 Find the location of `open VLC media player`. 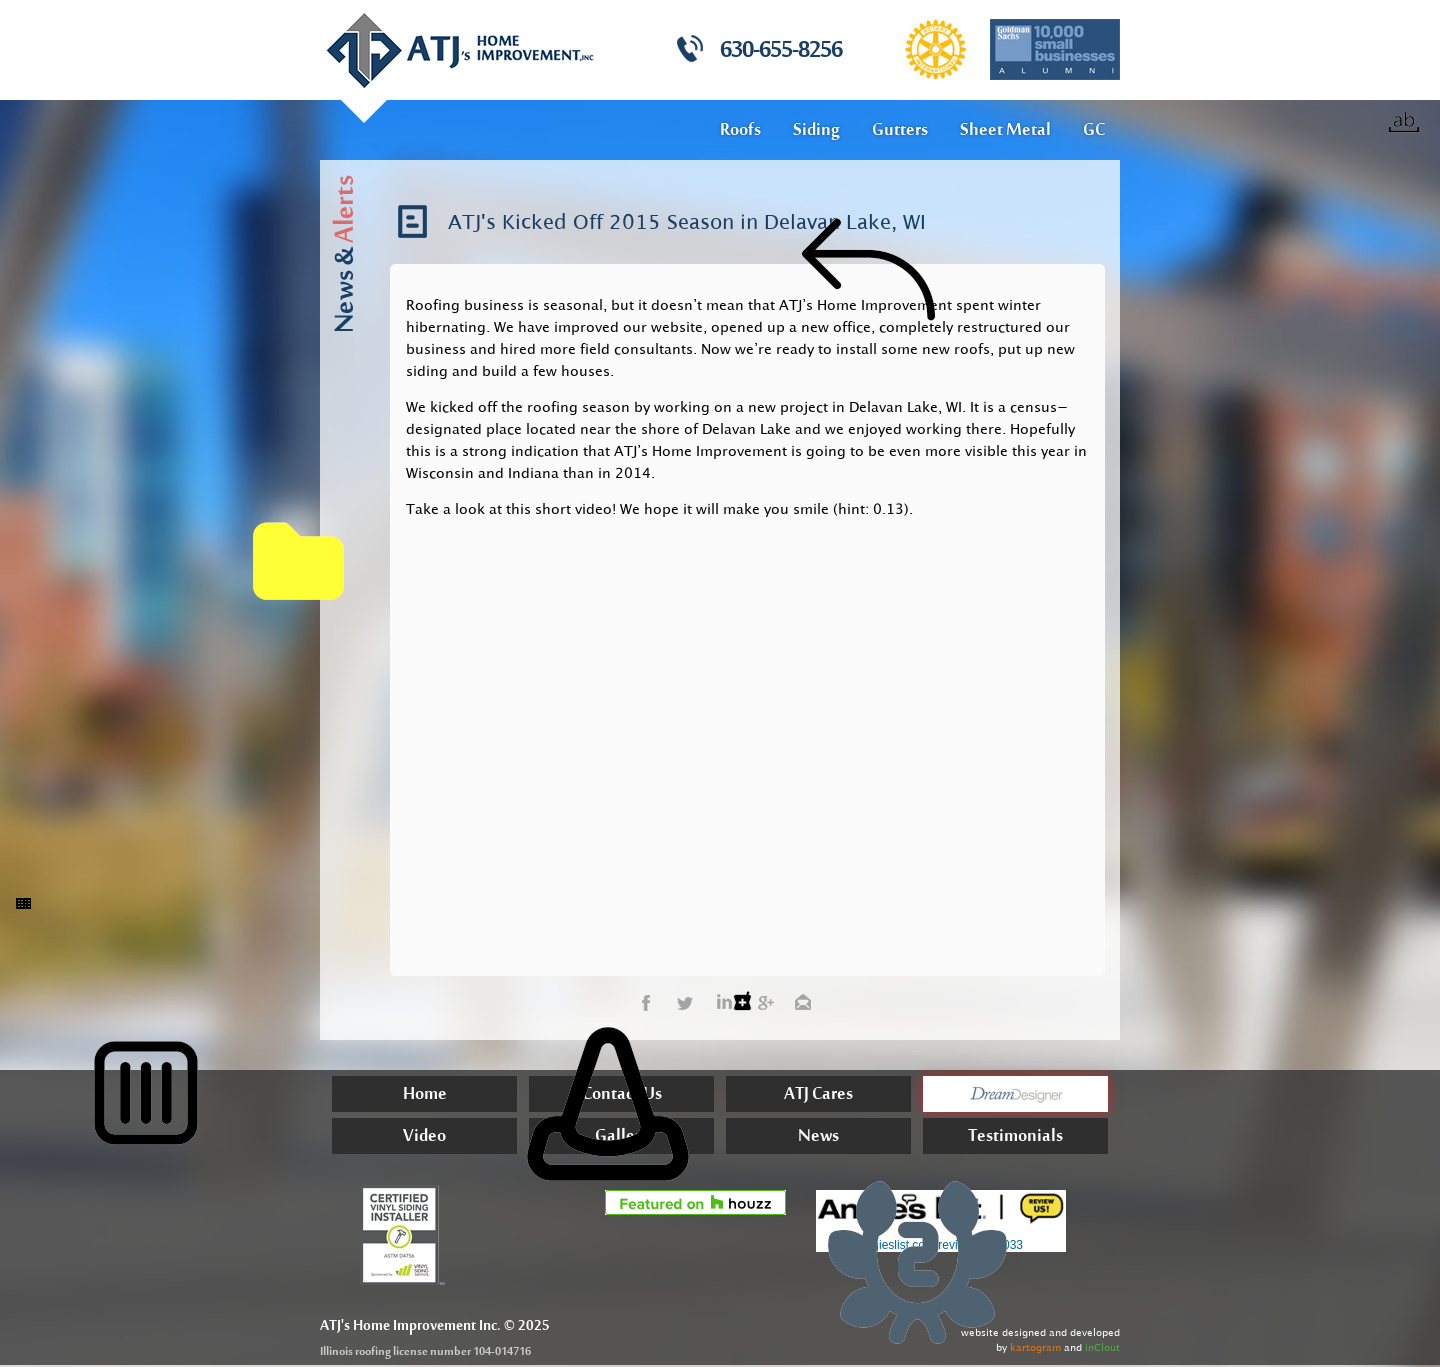

open VLC media player is located at coordinates (608, 1108).